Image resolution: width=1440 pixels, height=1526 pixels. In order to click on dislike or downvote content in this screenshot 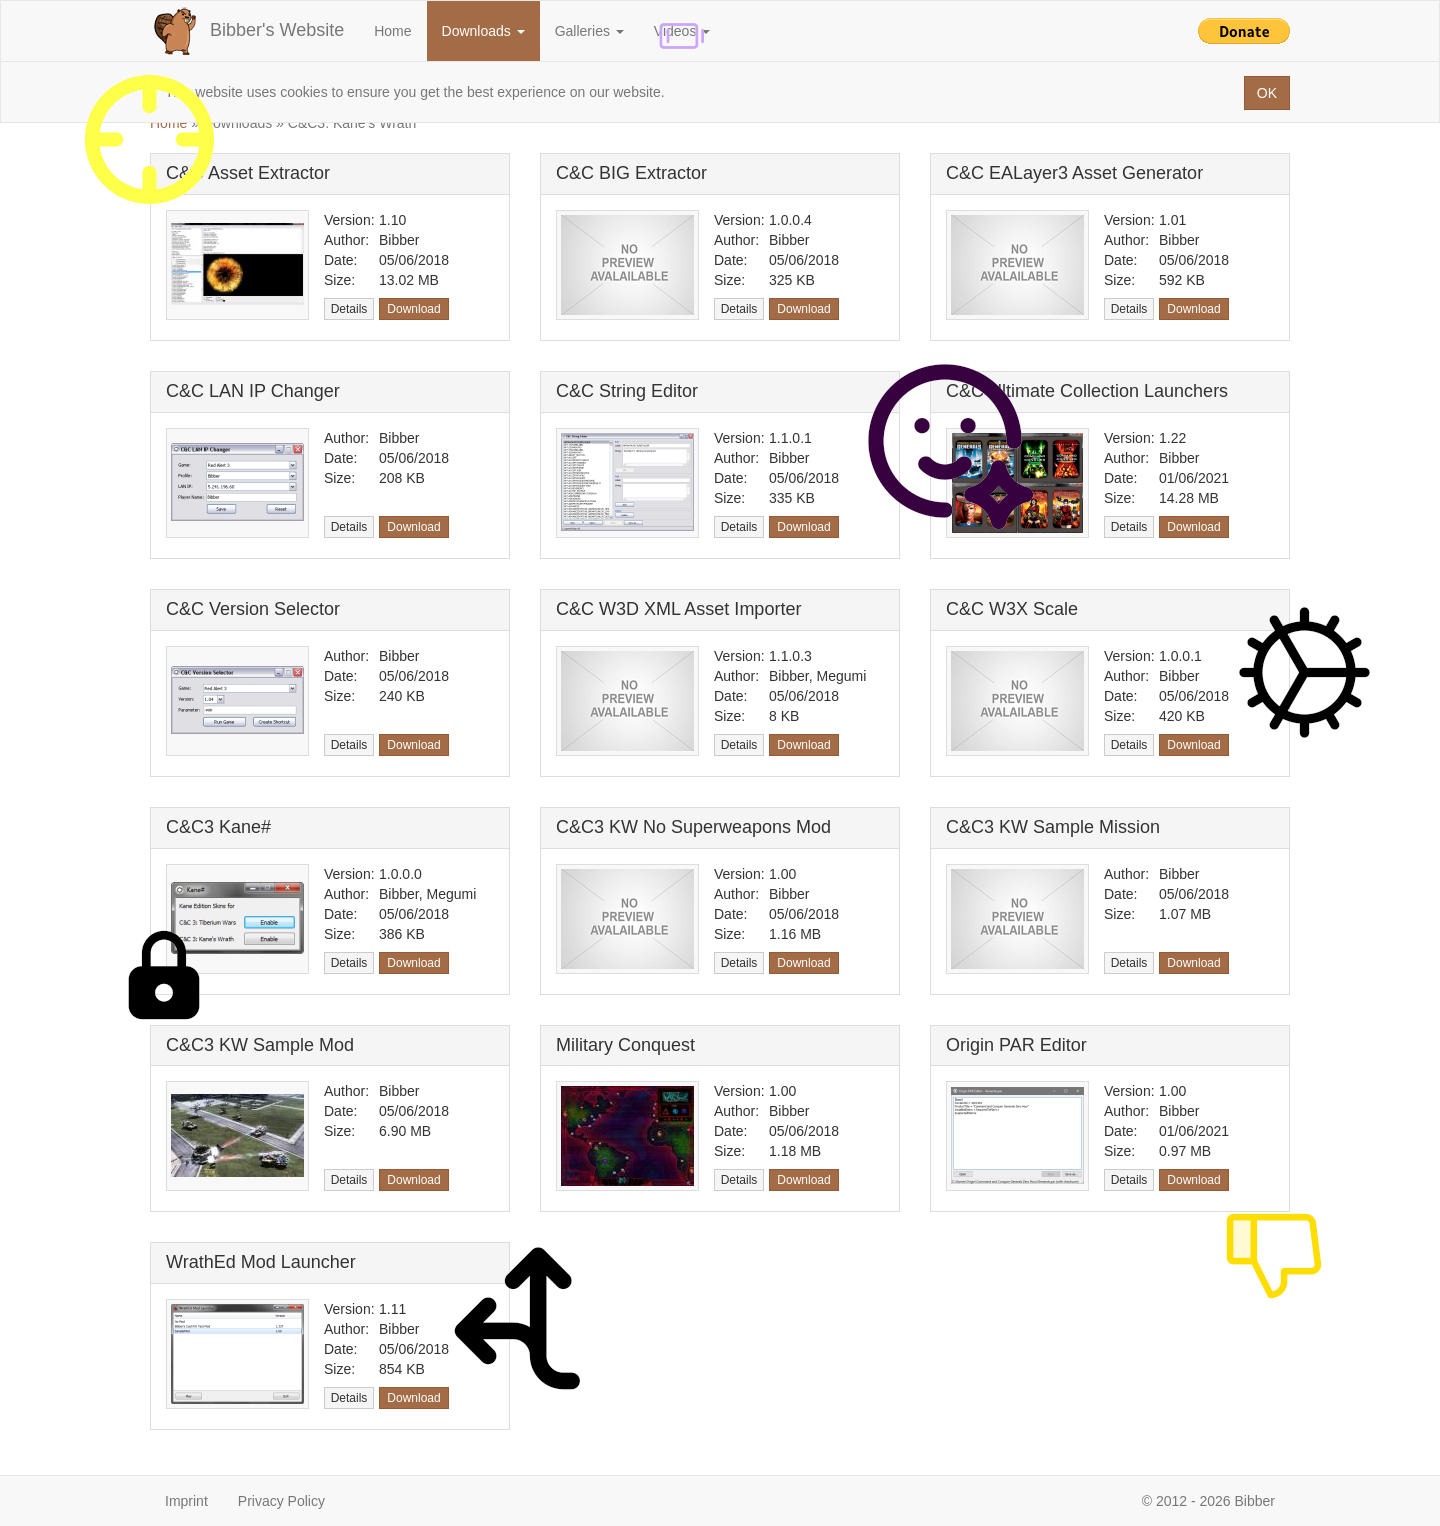, I will do `click(1274, 1251)`.